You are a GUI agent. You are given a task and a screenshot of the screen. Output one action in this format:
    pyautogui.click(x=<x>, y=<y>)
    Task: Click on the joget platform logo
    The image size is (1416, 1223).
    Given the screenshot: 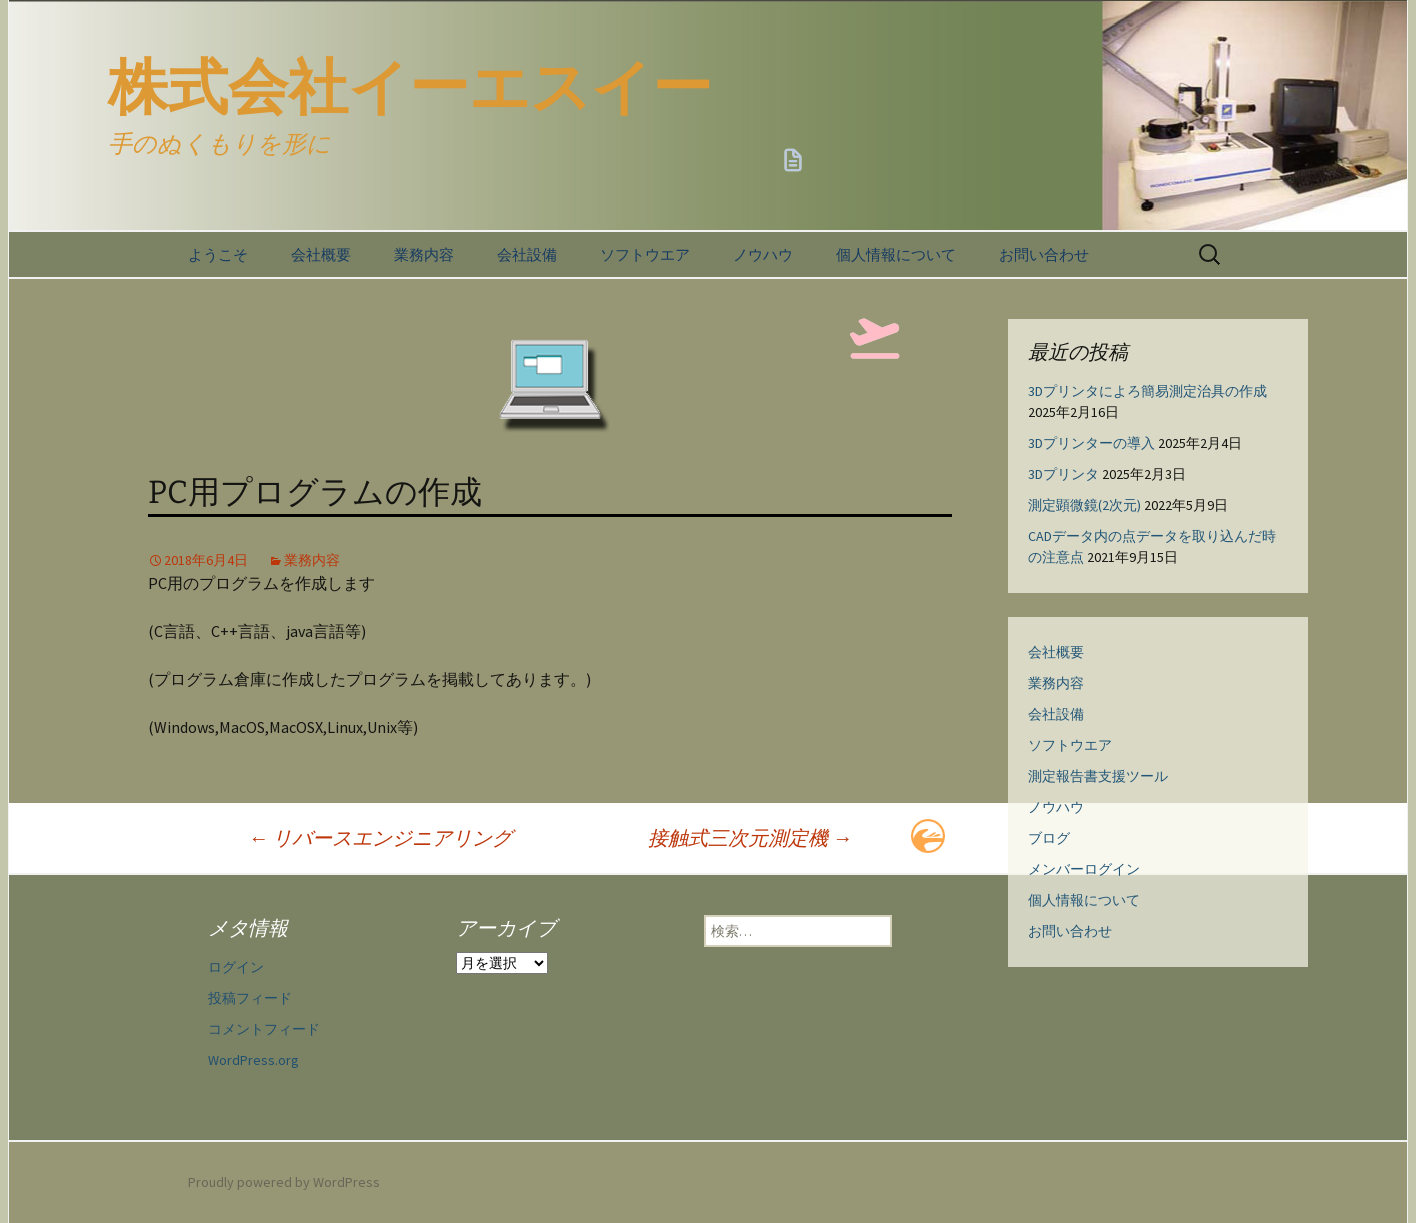 What is the action you would take?
    pyautogui.click(x=928, y=836)
    